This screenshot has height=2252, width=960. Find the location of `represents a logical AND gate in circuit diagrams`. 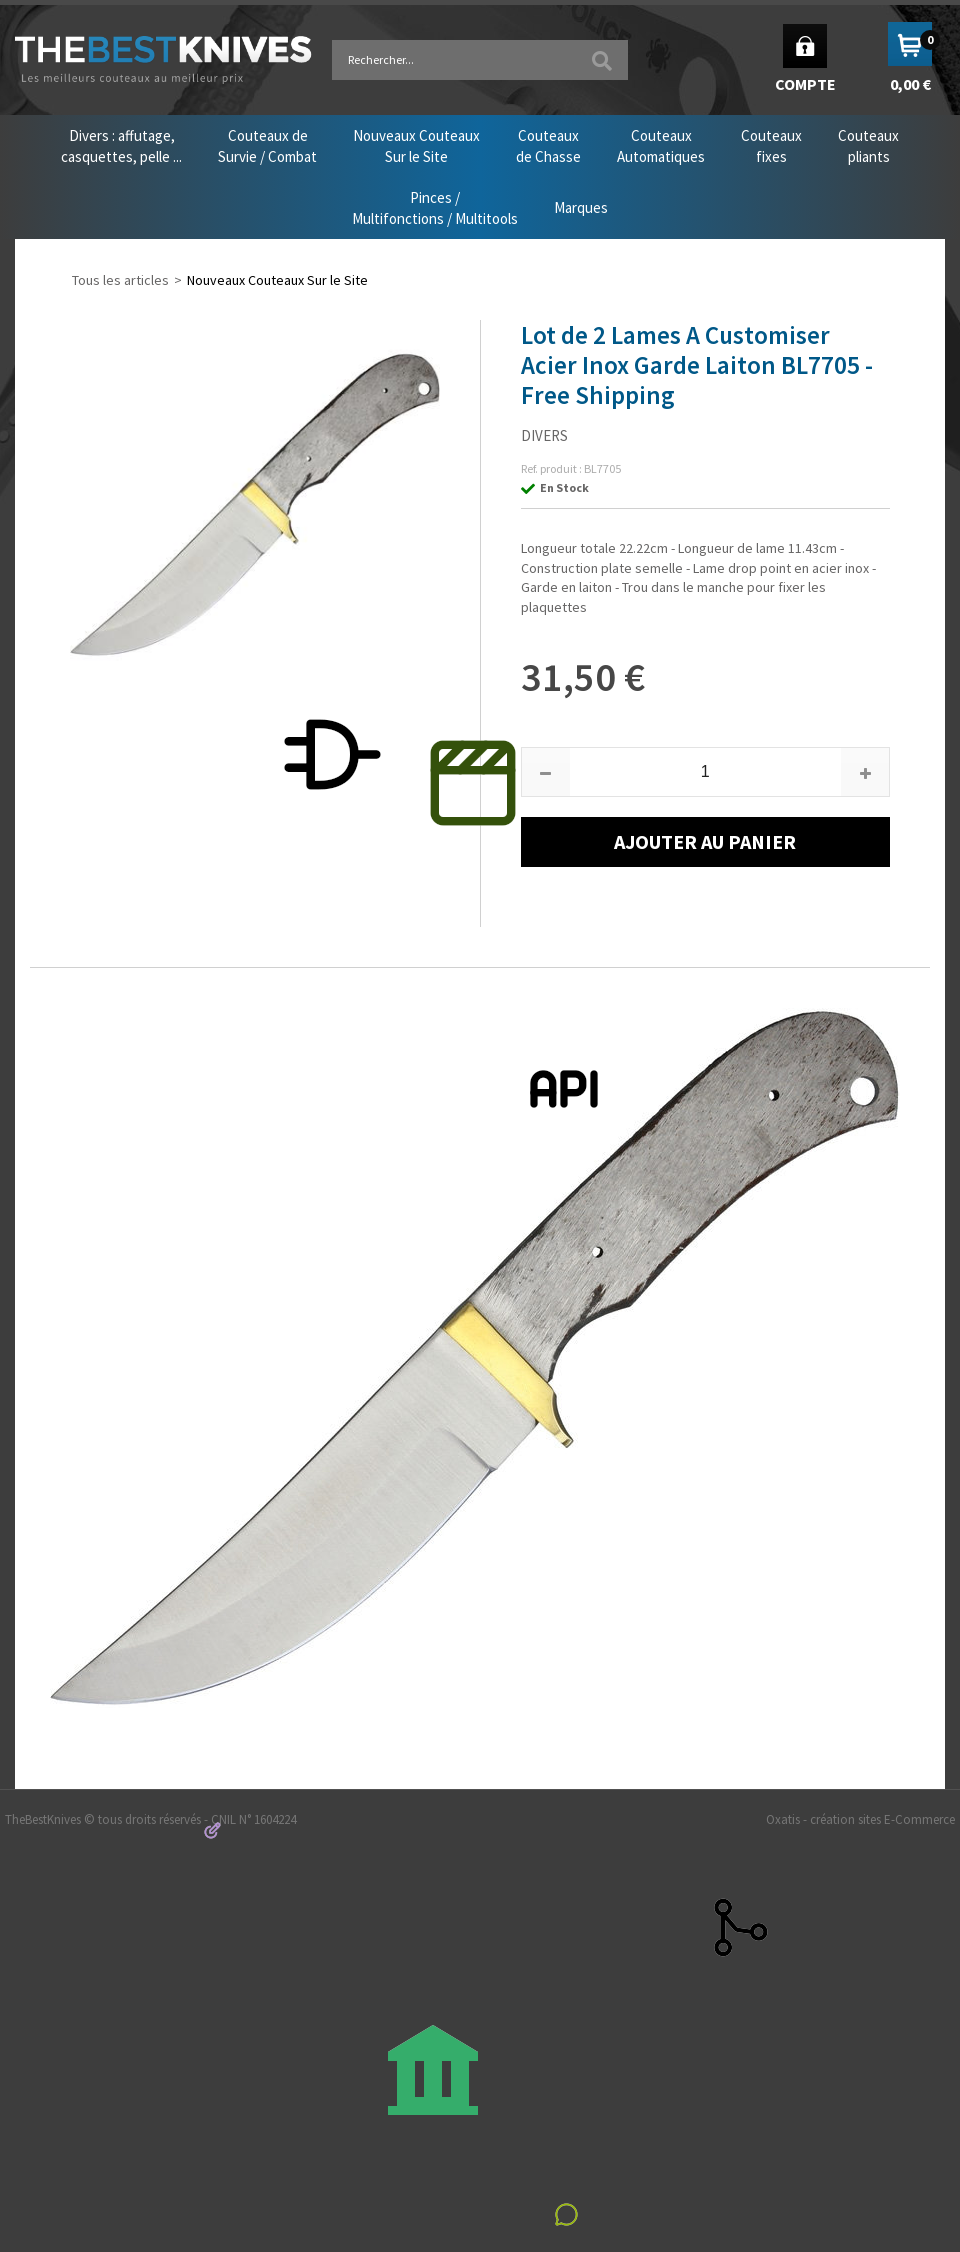

represents a logical AND gate in circuit diagrams is located at coordinates (332, 754).